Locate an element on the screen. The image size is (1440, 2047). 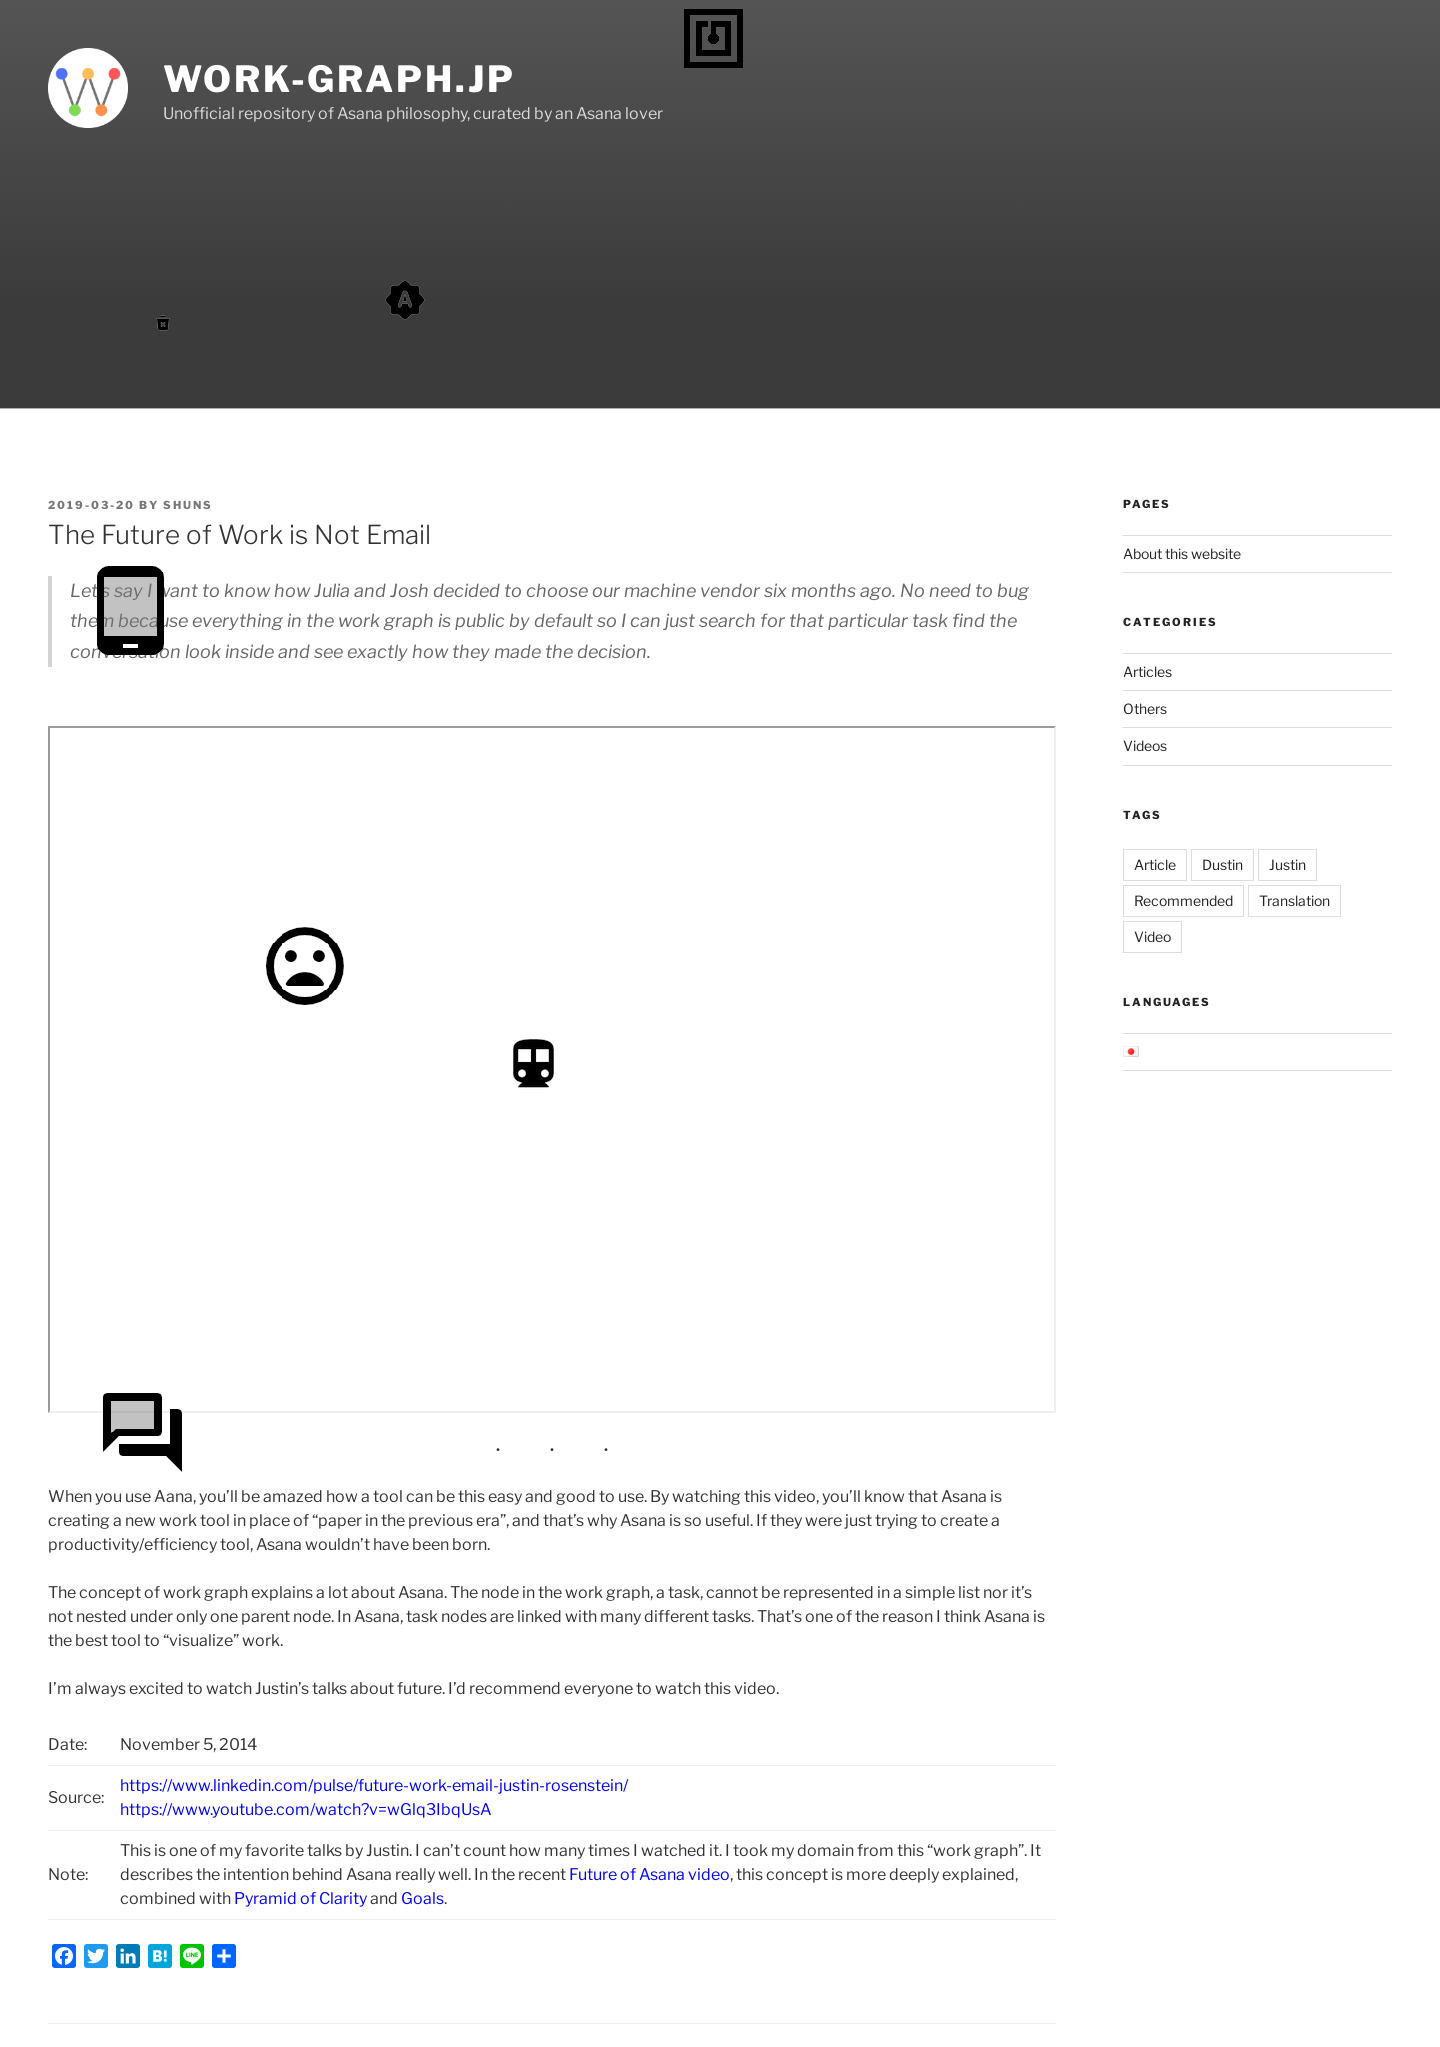
switch to tablet view or mode is located at coordinates (130, 610).